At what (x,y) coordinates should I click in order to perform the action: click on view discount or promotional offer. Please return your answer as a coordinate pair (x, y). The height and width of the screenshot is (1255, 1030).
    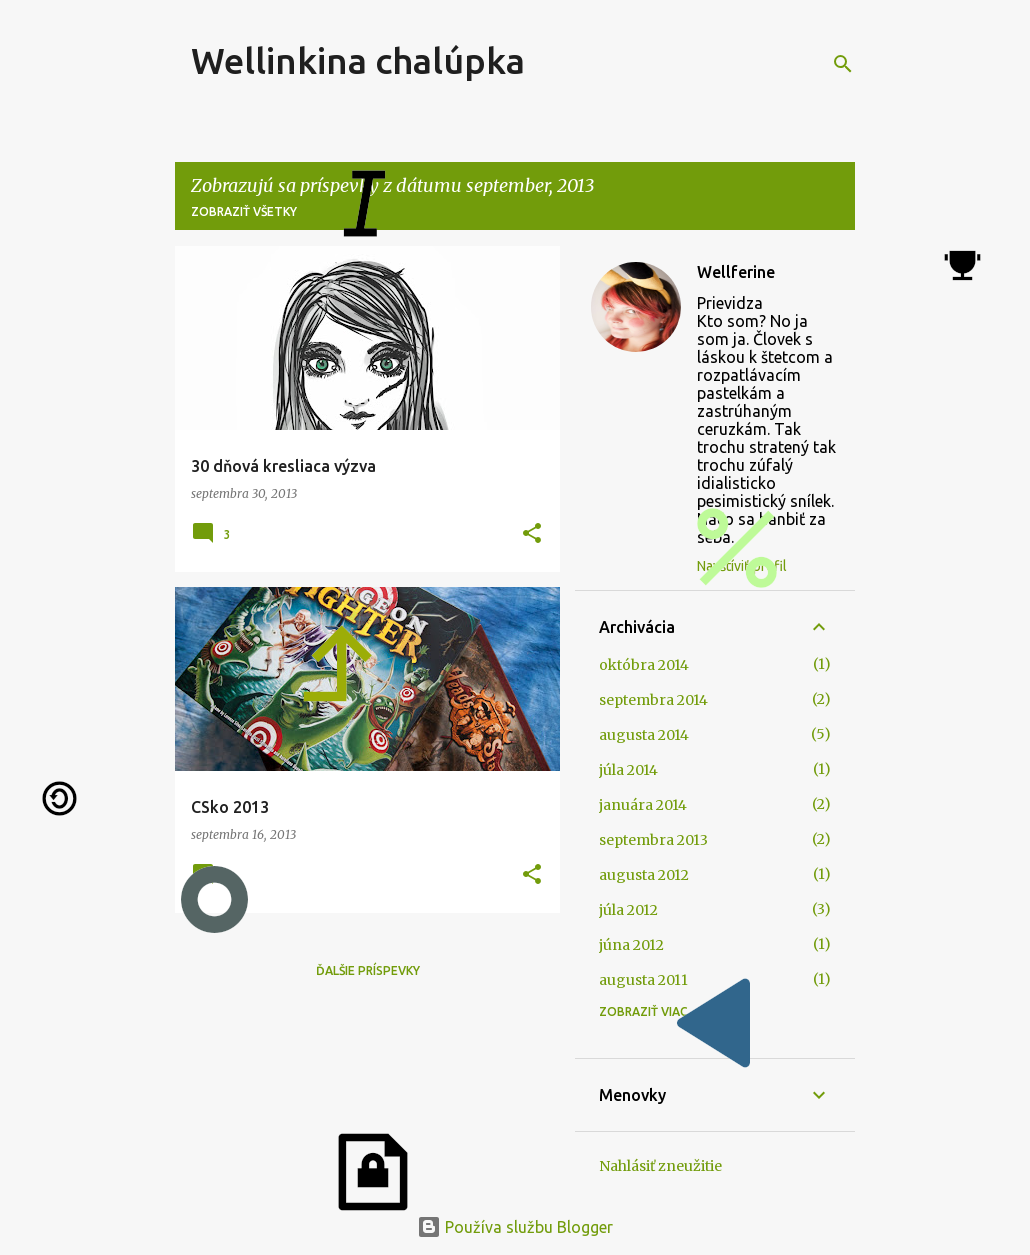
    Looking at the image, I should click on (737, 548).